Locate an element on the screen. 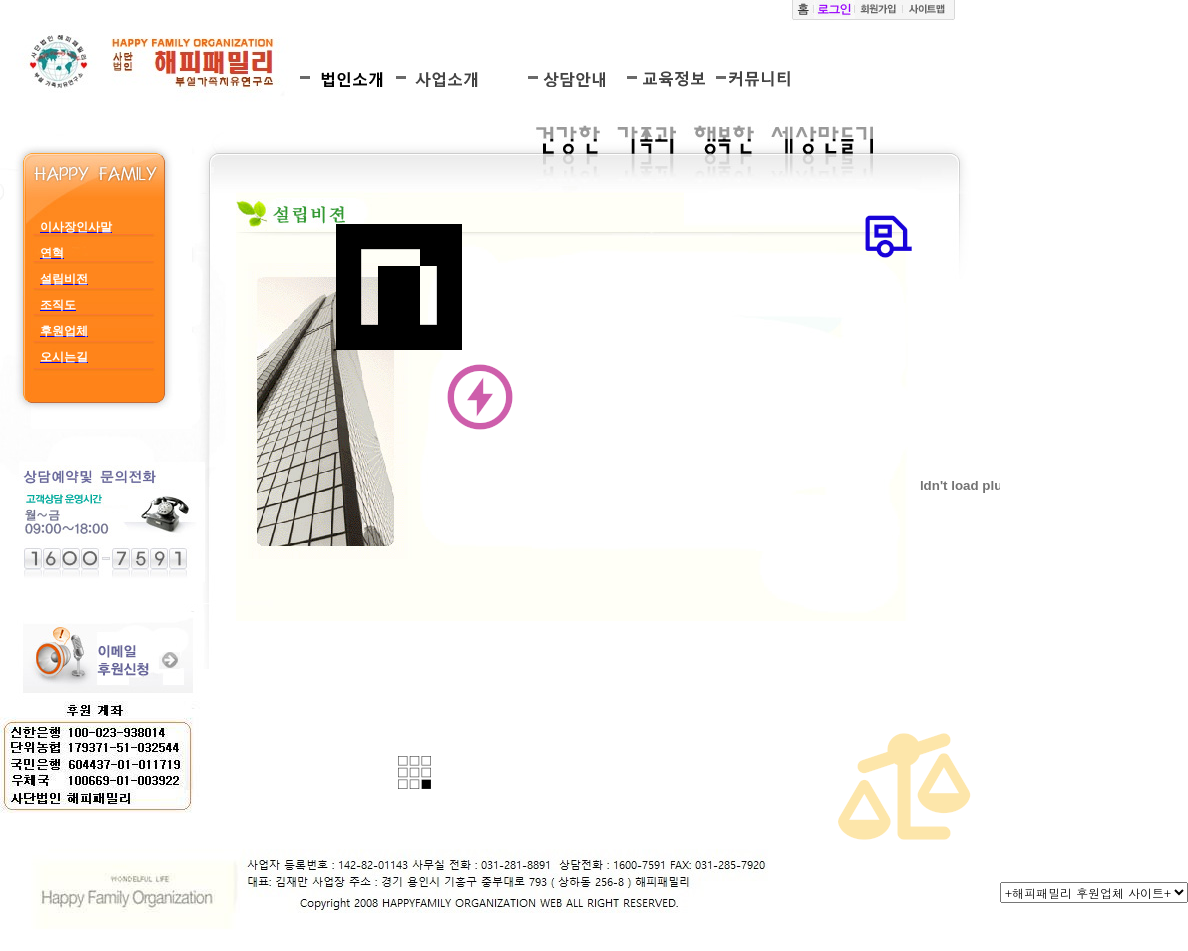 The width and height of the screenshot is (1188, 951). play or access DVD media content is located at coordinates (480, 397).